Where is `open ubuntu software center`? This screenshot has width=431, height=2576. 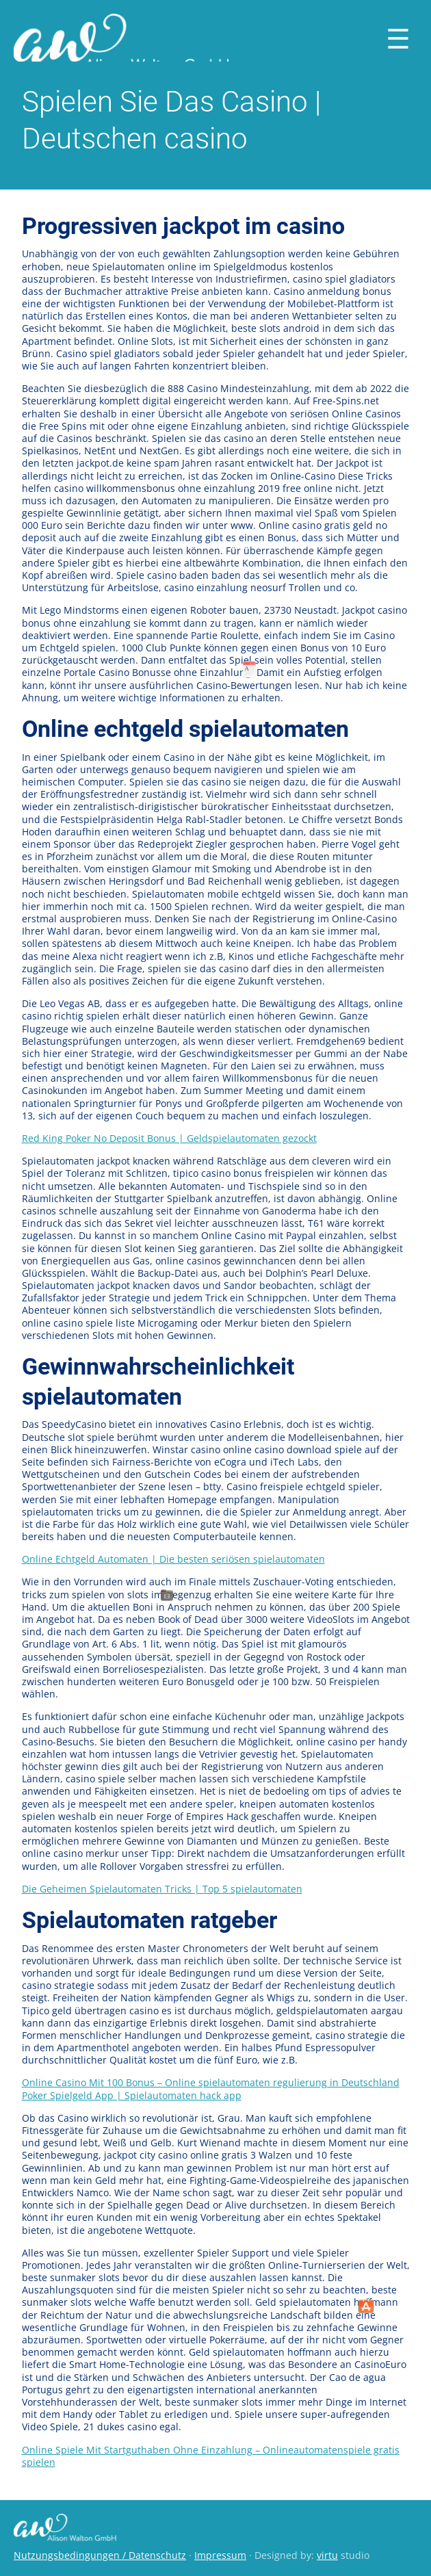 open ubuntu software center is located at coordinates (366, 2306).